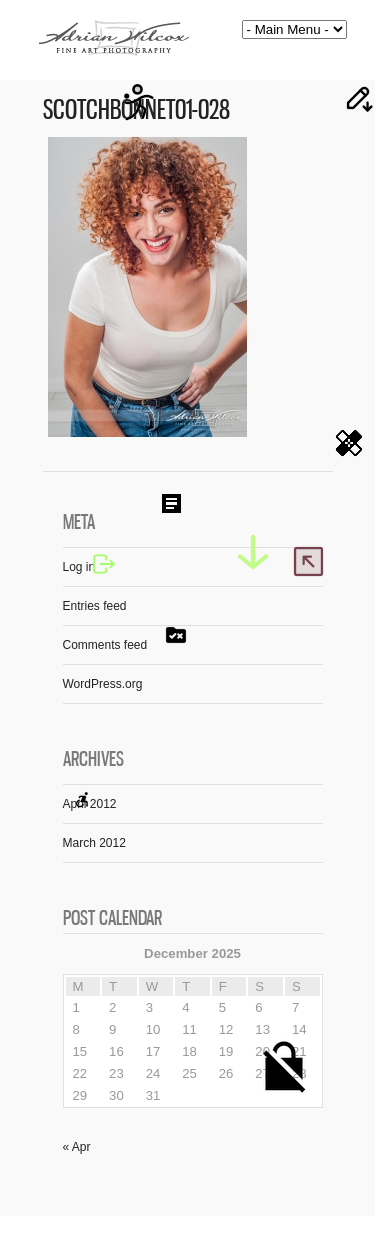  What do you see at coordinates (308, 561) in the screenshot?
I see `navigate to the top-left or home position` at bounding box center [308, 561].